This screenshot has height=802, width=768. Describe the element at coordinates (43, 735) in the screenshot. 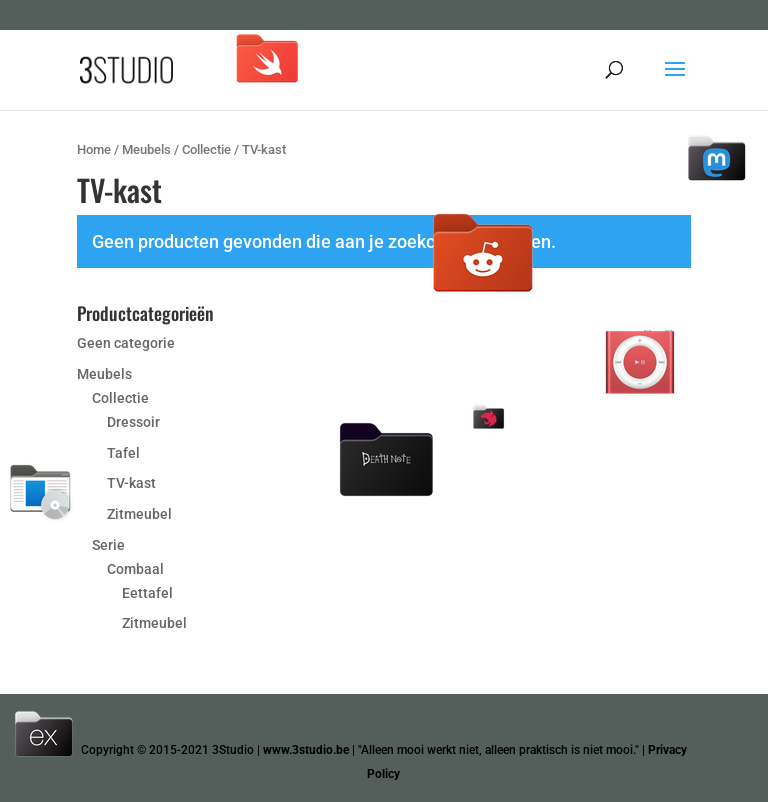

I see `folder containing express.js project files` at that location.